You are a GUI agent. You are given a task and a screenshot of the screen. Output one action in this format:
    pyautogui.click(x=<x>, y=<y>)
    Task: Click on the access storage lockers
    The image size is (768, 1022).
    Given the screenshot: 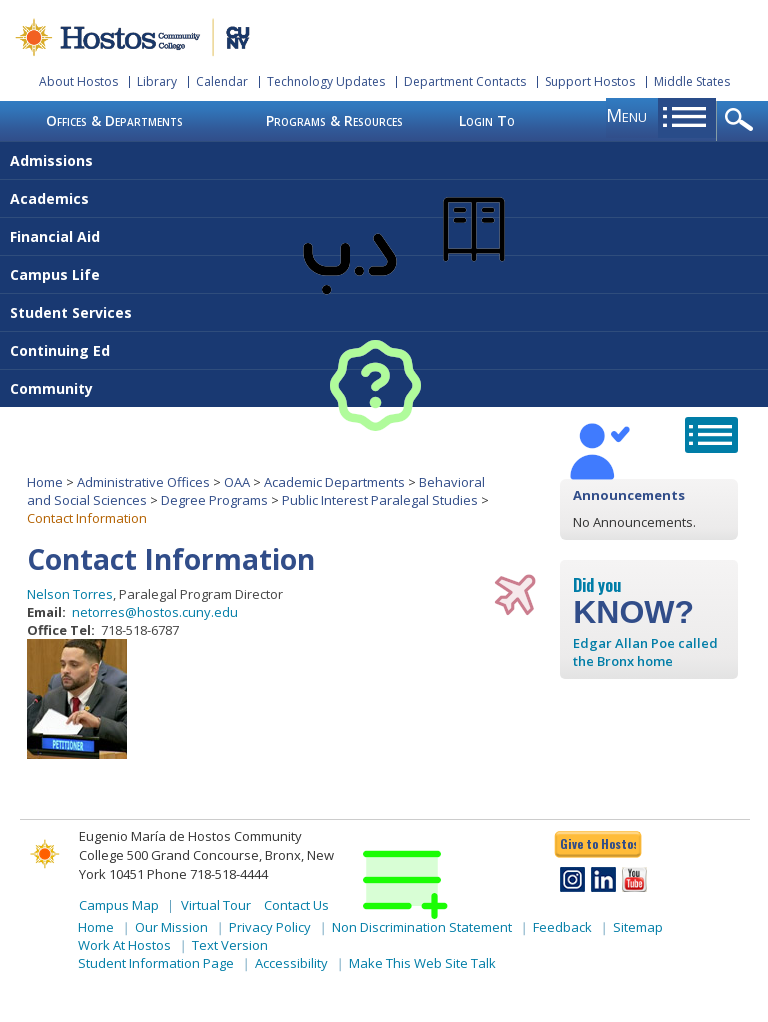 What is the action you would take?
    pyautogui.click(x=474, y=228)
    